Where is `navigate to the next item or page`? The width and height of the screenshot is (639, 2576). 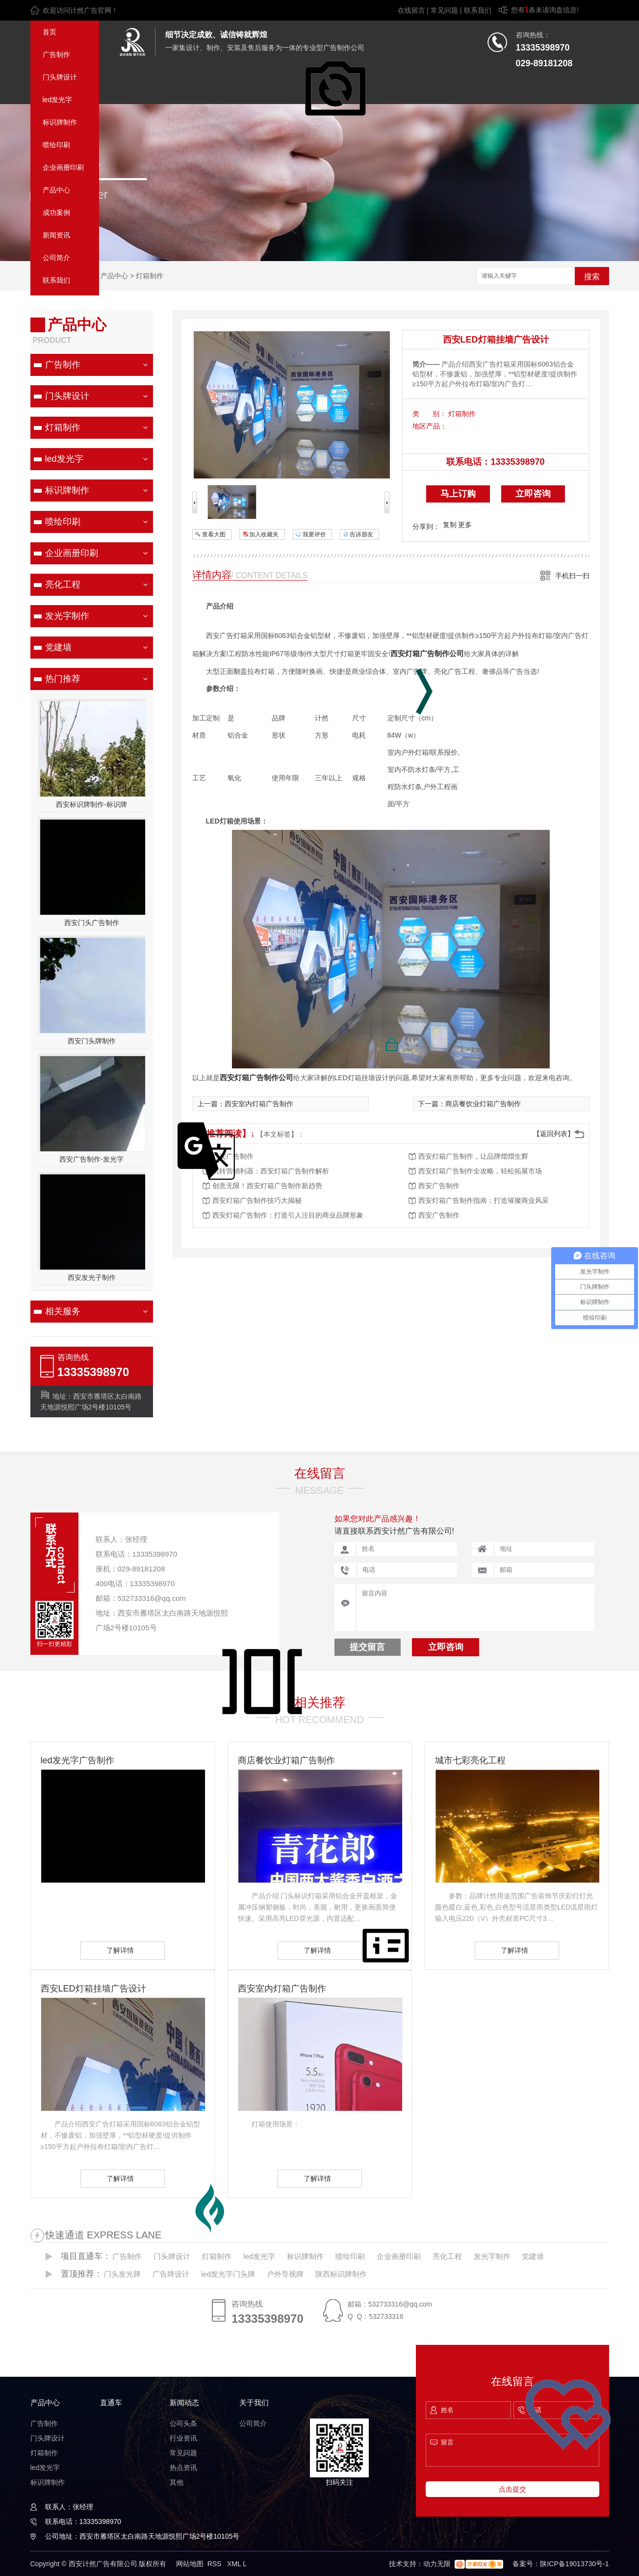 navigate to the next item or page is located at coordinates (423, 691).